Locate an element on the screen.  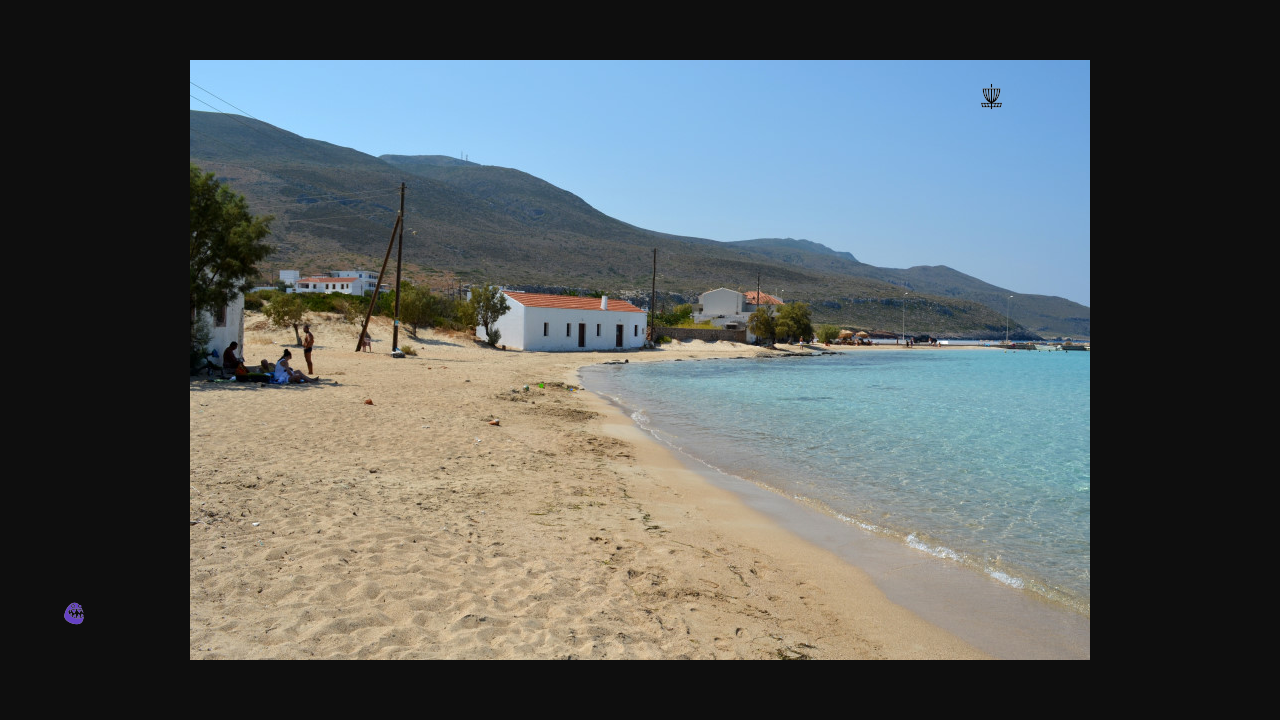
indicates gluttony status effect or debuff is located at coordinates (74, 613).